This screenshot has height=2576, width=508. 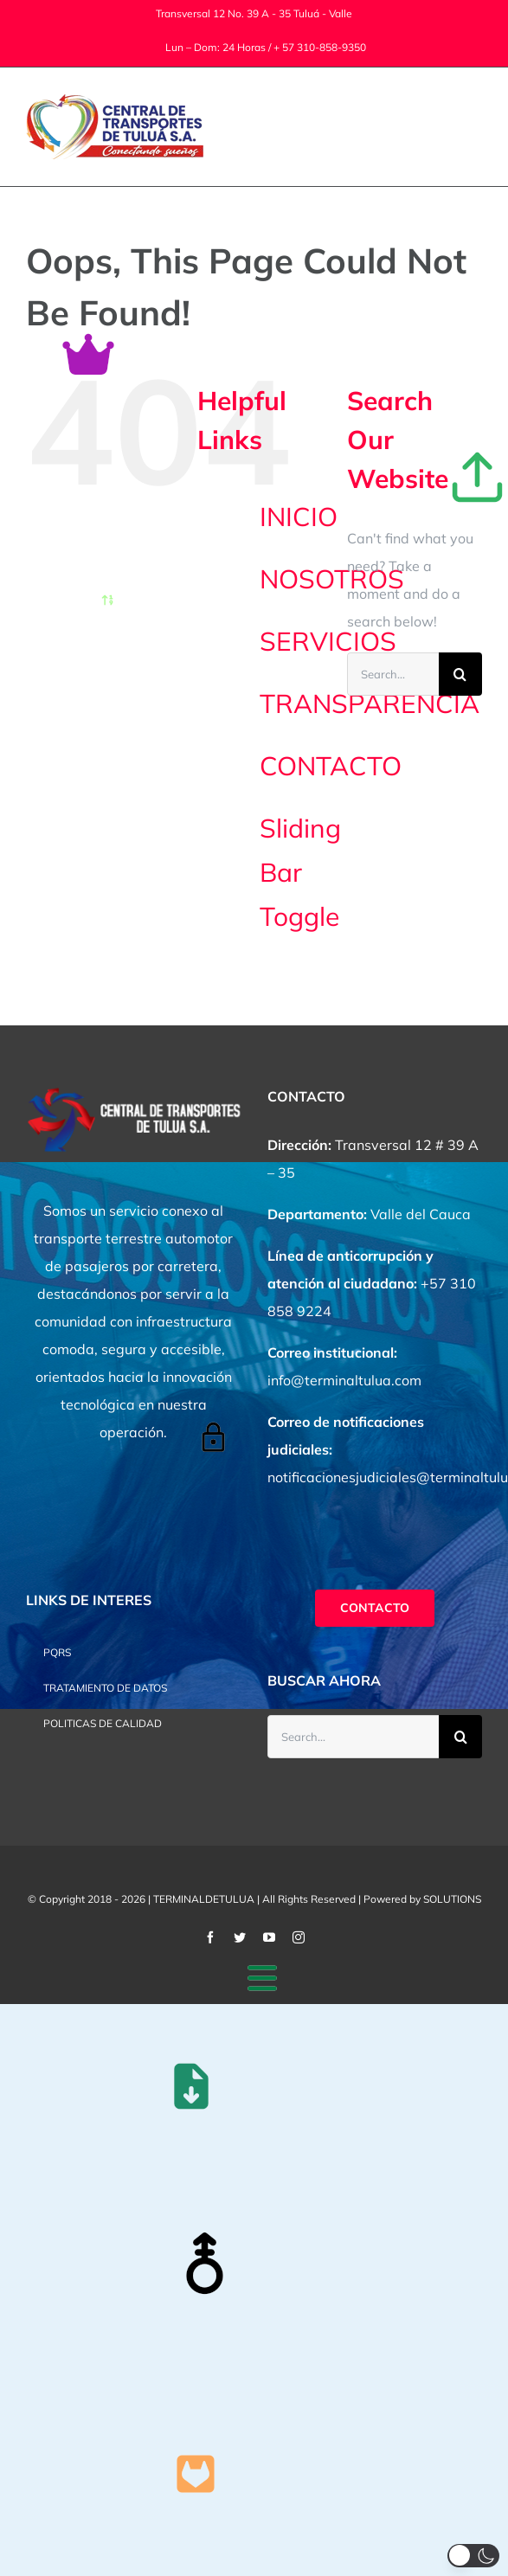 What do you see at coordinates (213, 1437) in the screenshot?
I see `lock or secure this item` at bounding box center [213, 1437].